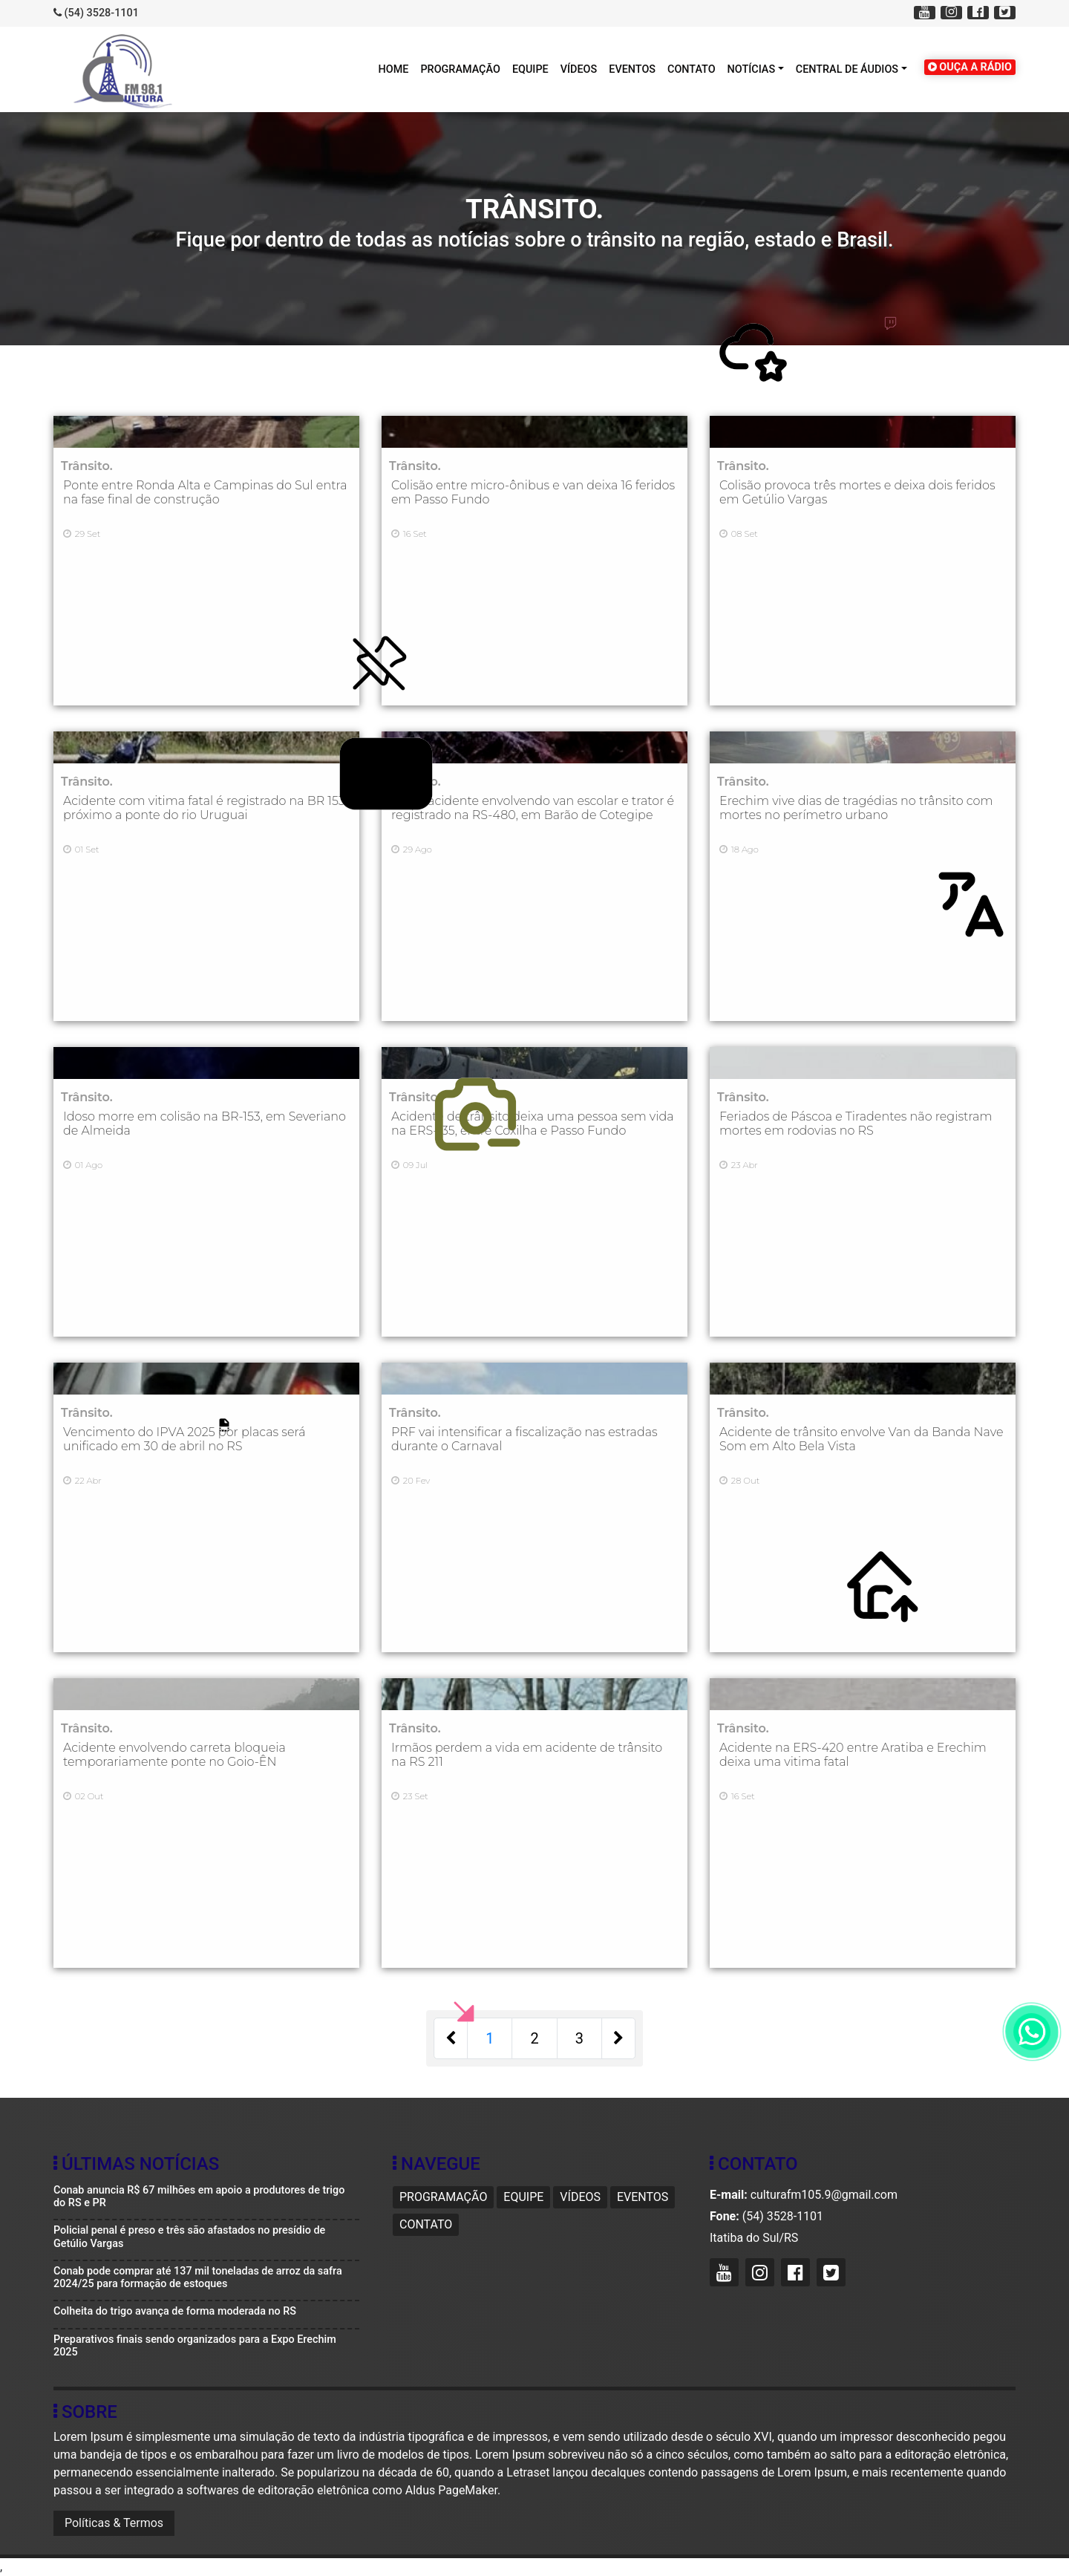 The height and width of the screenshot is (2576, 1069). Describe the element at coordinates (890, 322) in the screenshot. I see `open the Twitch app` at that location.